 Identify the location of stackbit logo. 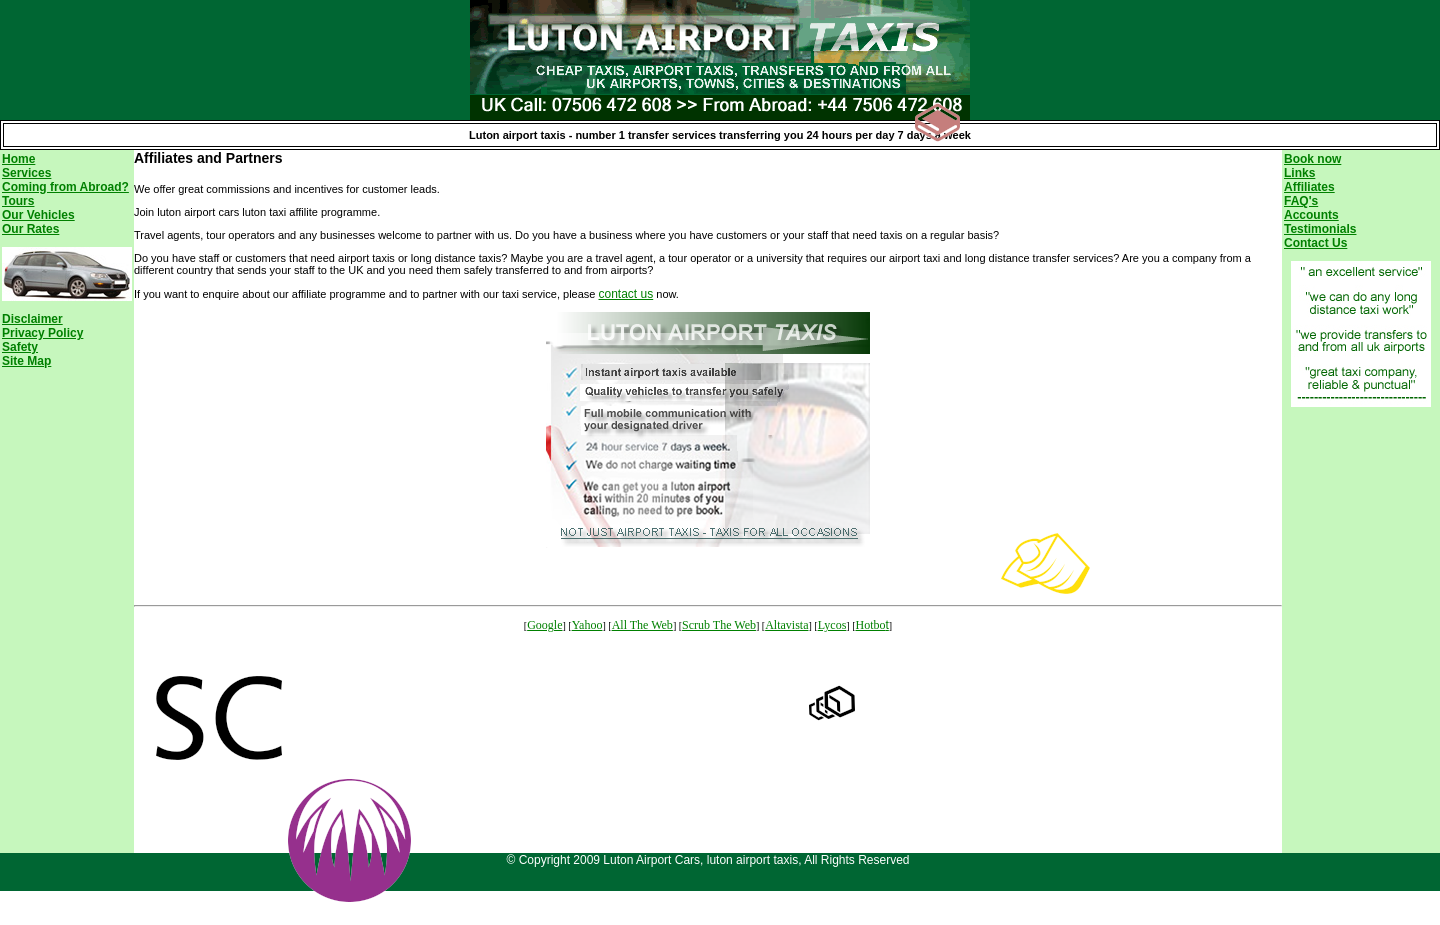
(937, 122).